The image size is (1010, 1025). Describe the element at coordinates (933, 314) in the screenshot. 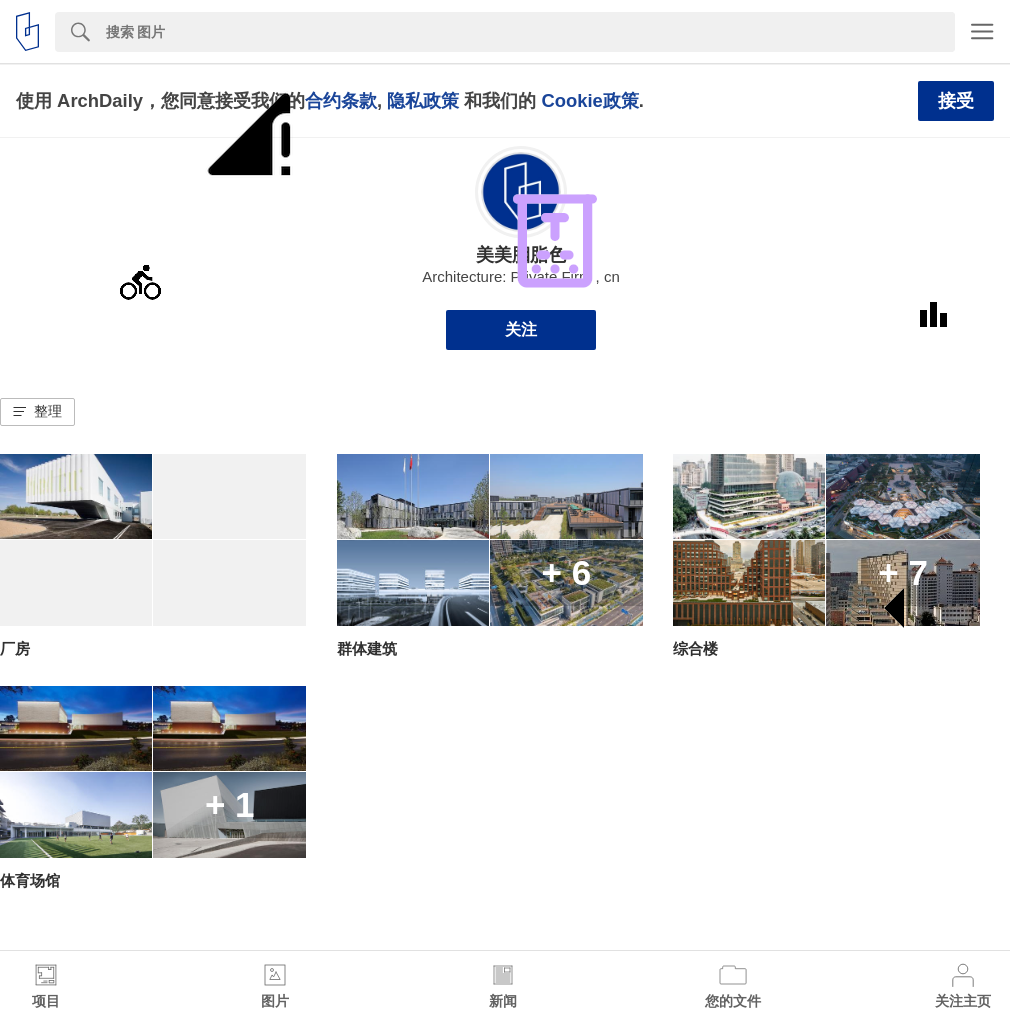

I see `view leaderboard rankings` at that location.